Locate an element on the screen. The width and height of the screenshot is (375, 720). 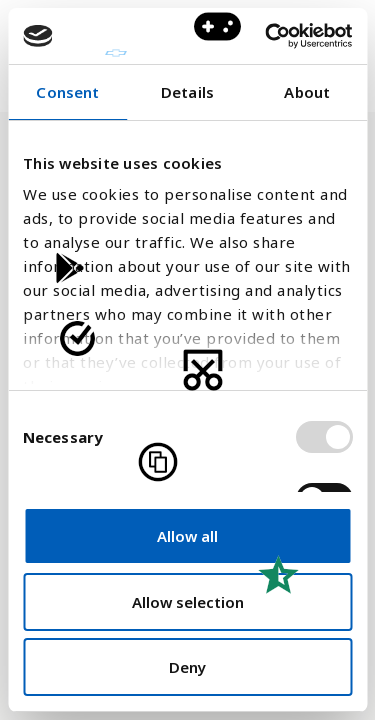
chevrolet brand logo is located at coordinates (116, 53).